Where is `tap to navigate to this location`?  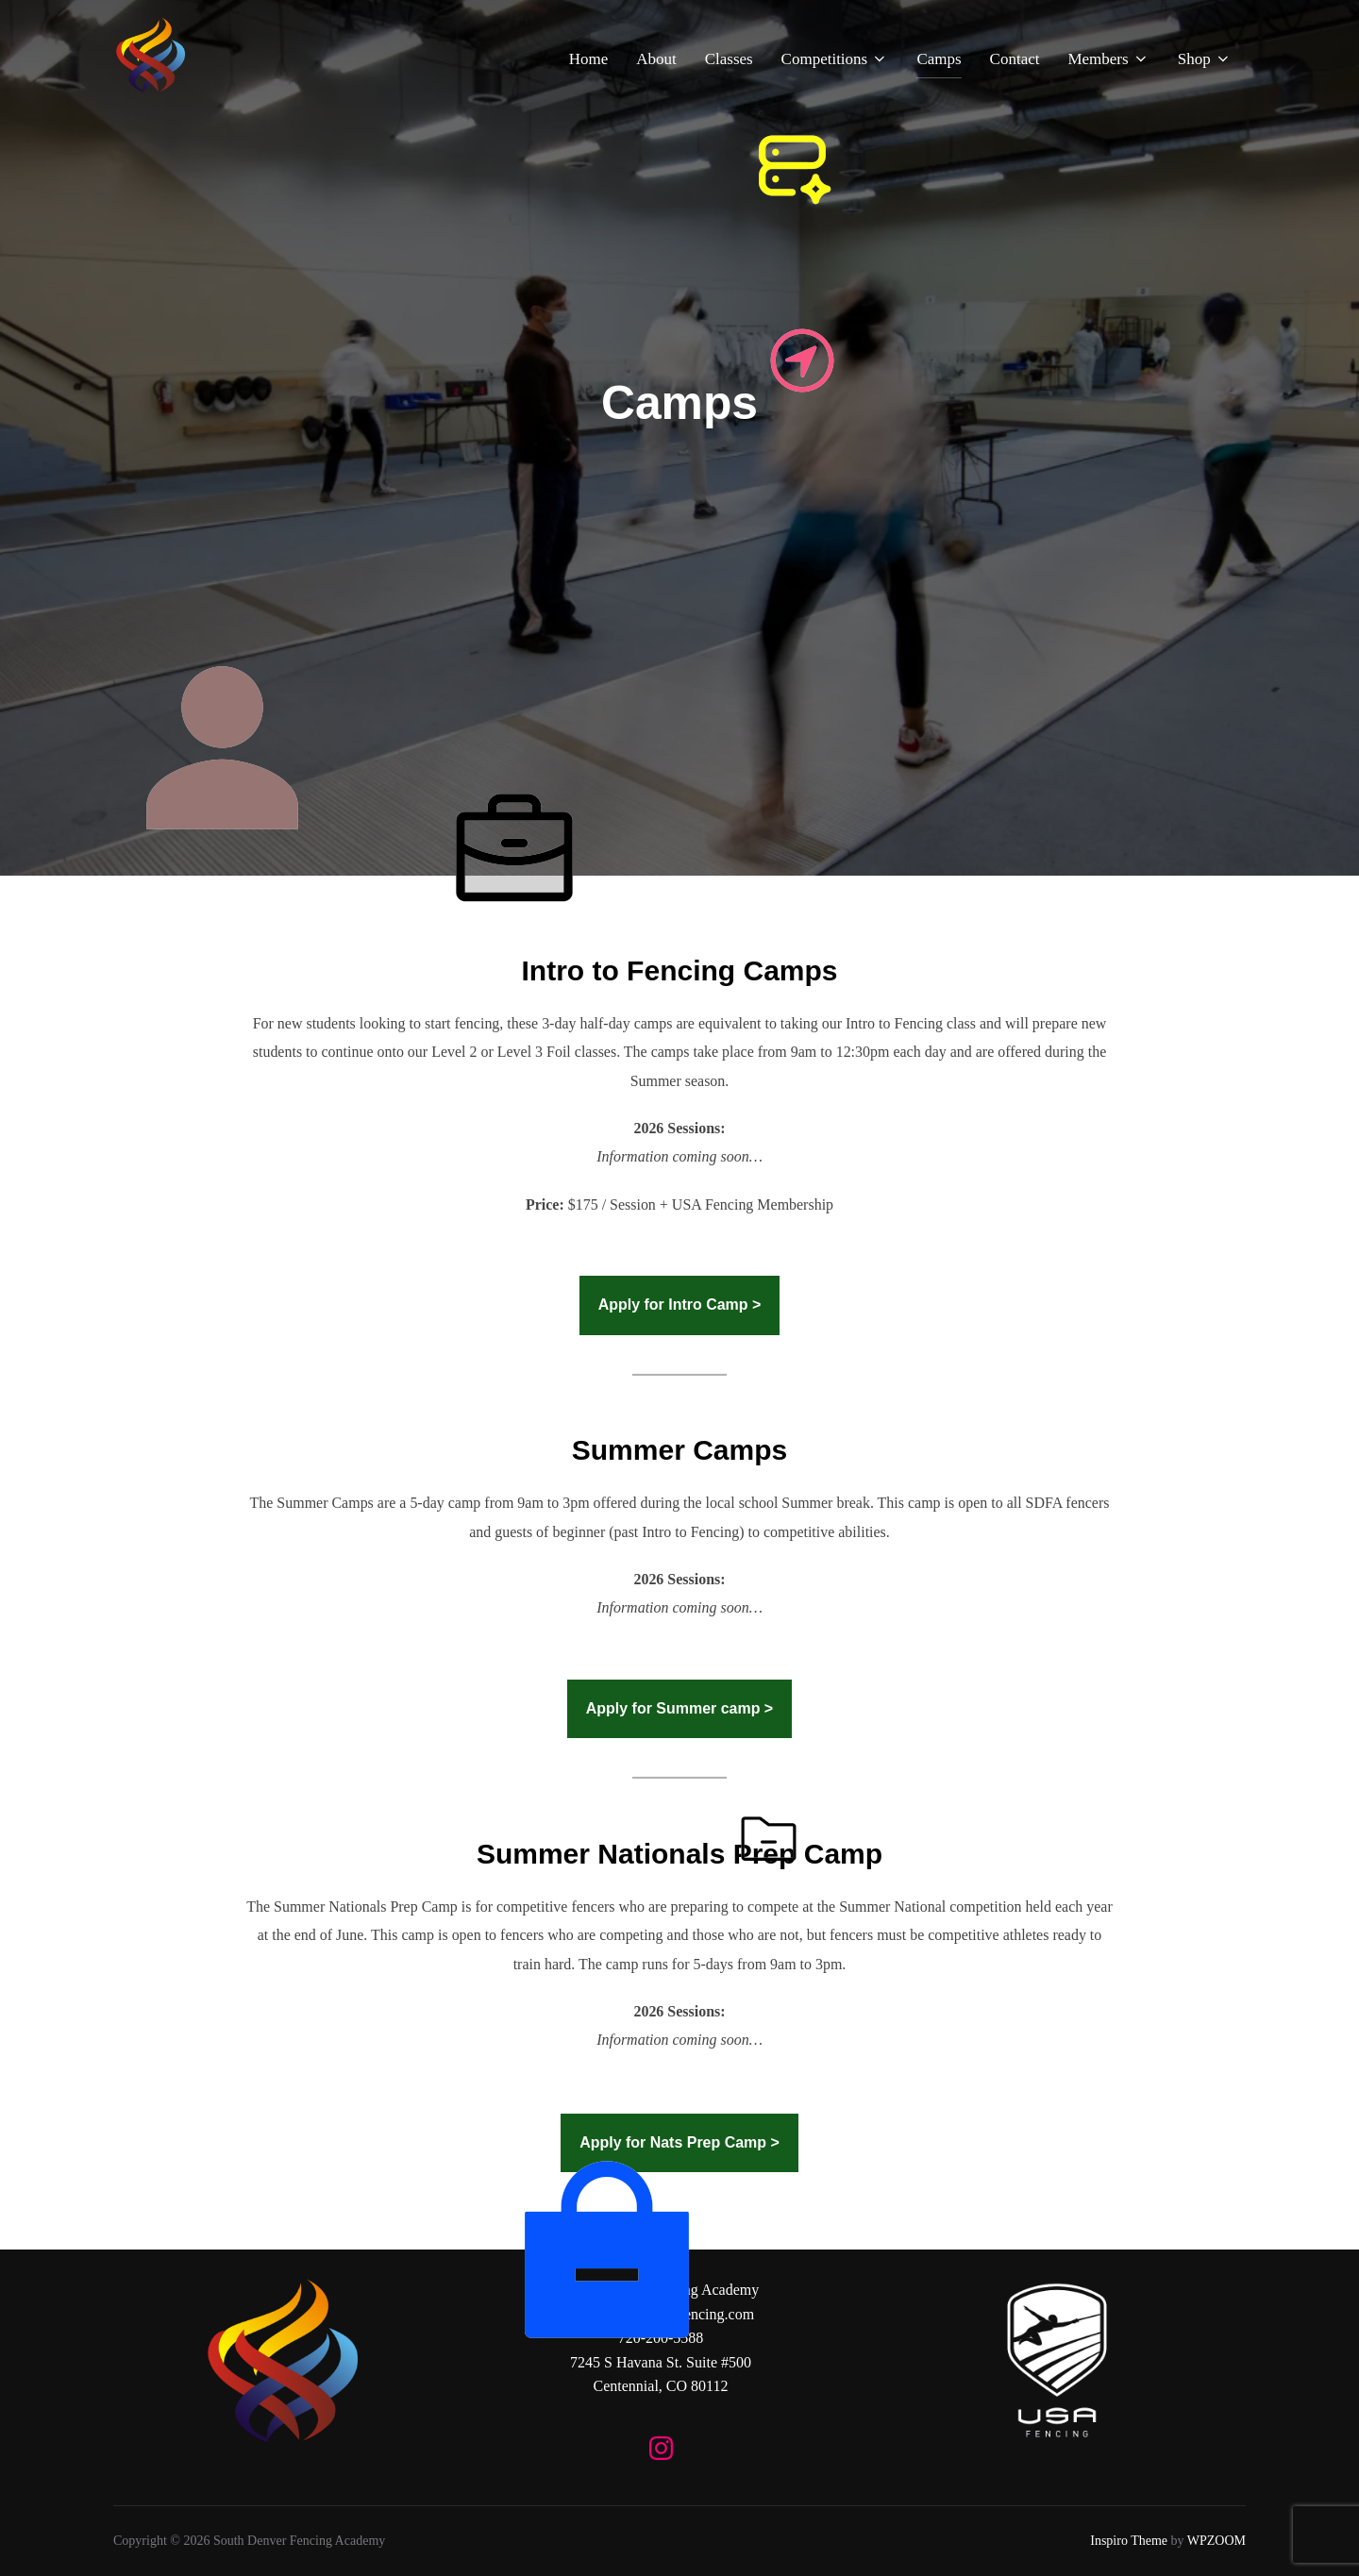
tap to navigate to this location is located at coordinates (802, 360).